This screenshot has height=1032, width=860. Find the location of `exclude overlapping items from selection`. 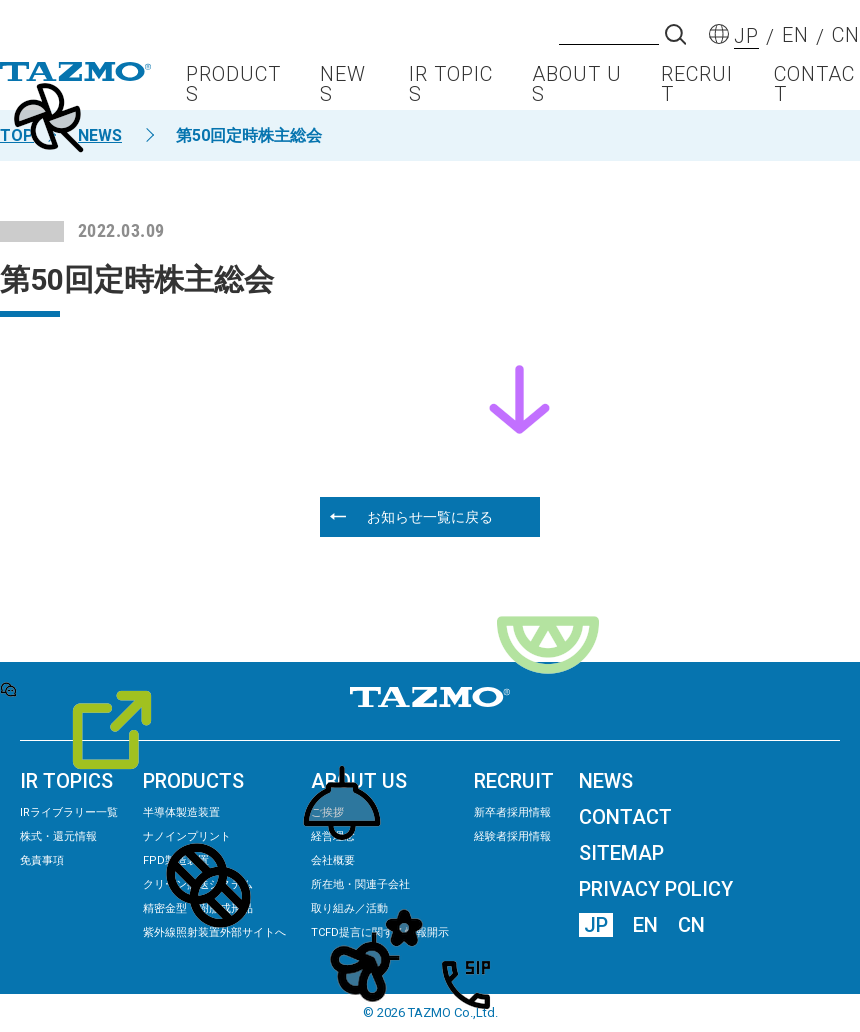

exclude overlapping items from selection is located at coordinates (208, 885).